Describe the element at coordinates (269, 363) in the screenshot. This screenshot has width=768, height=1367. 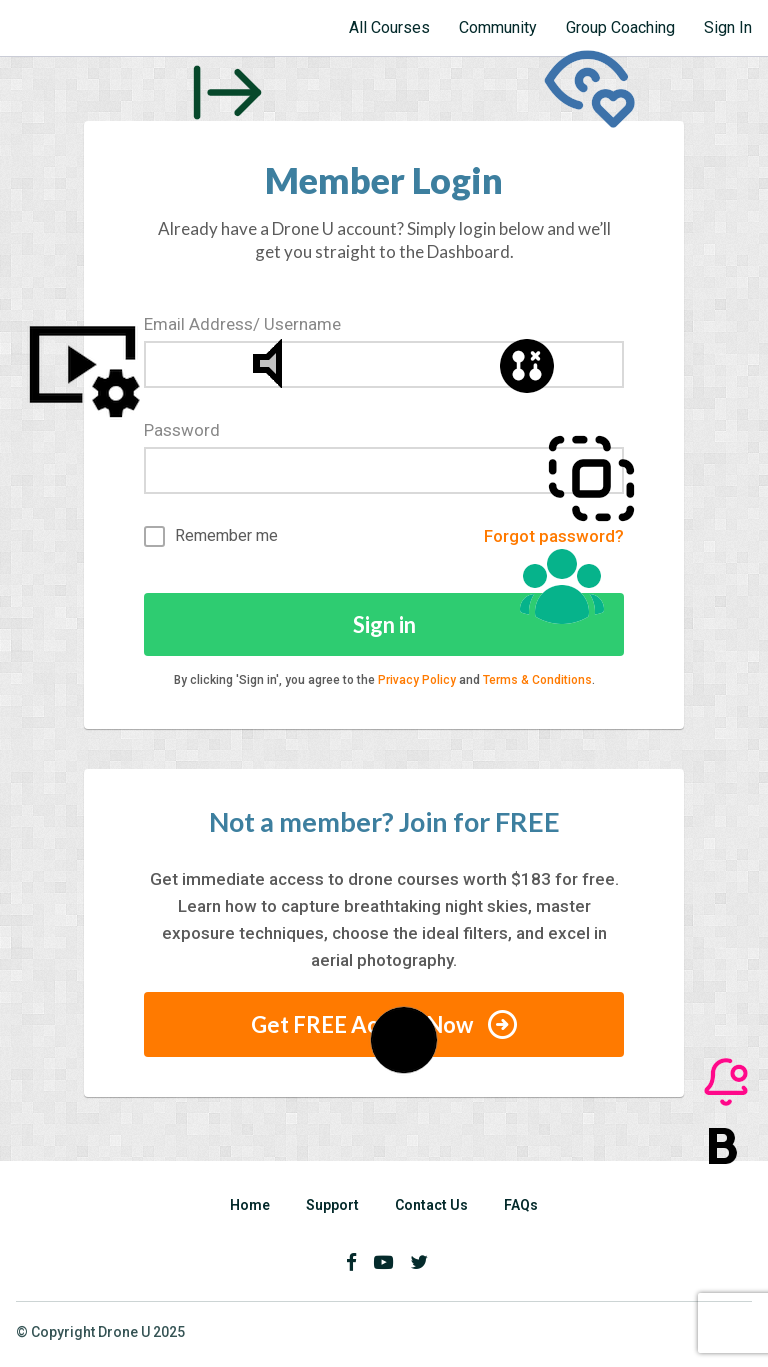
I see `mute or unmute audio` at that location.